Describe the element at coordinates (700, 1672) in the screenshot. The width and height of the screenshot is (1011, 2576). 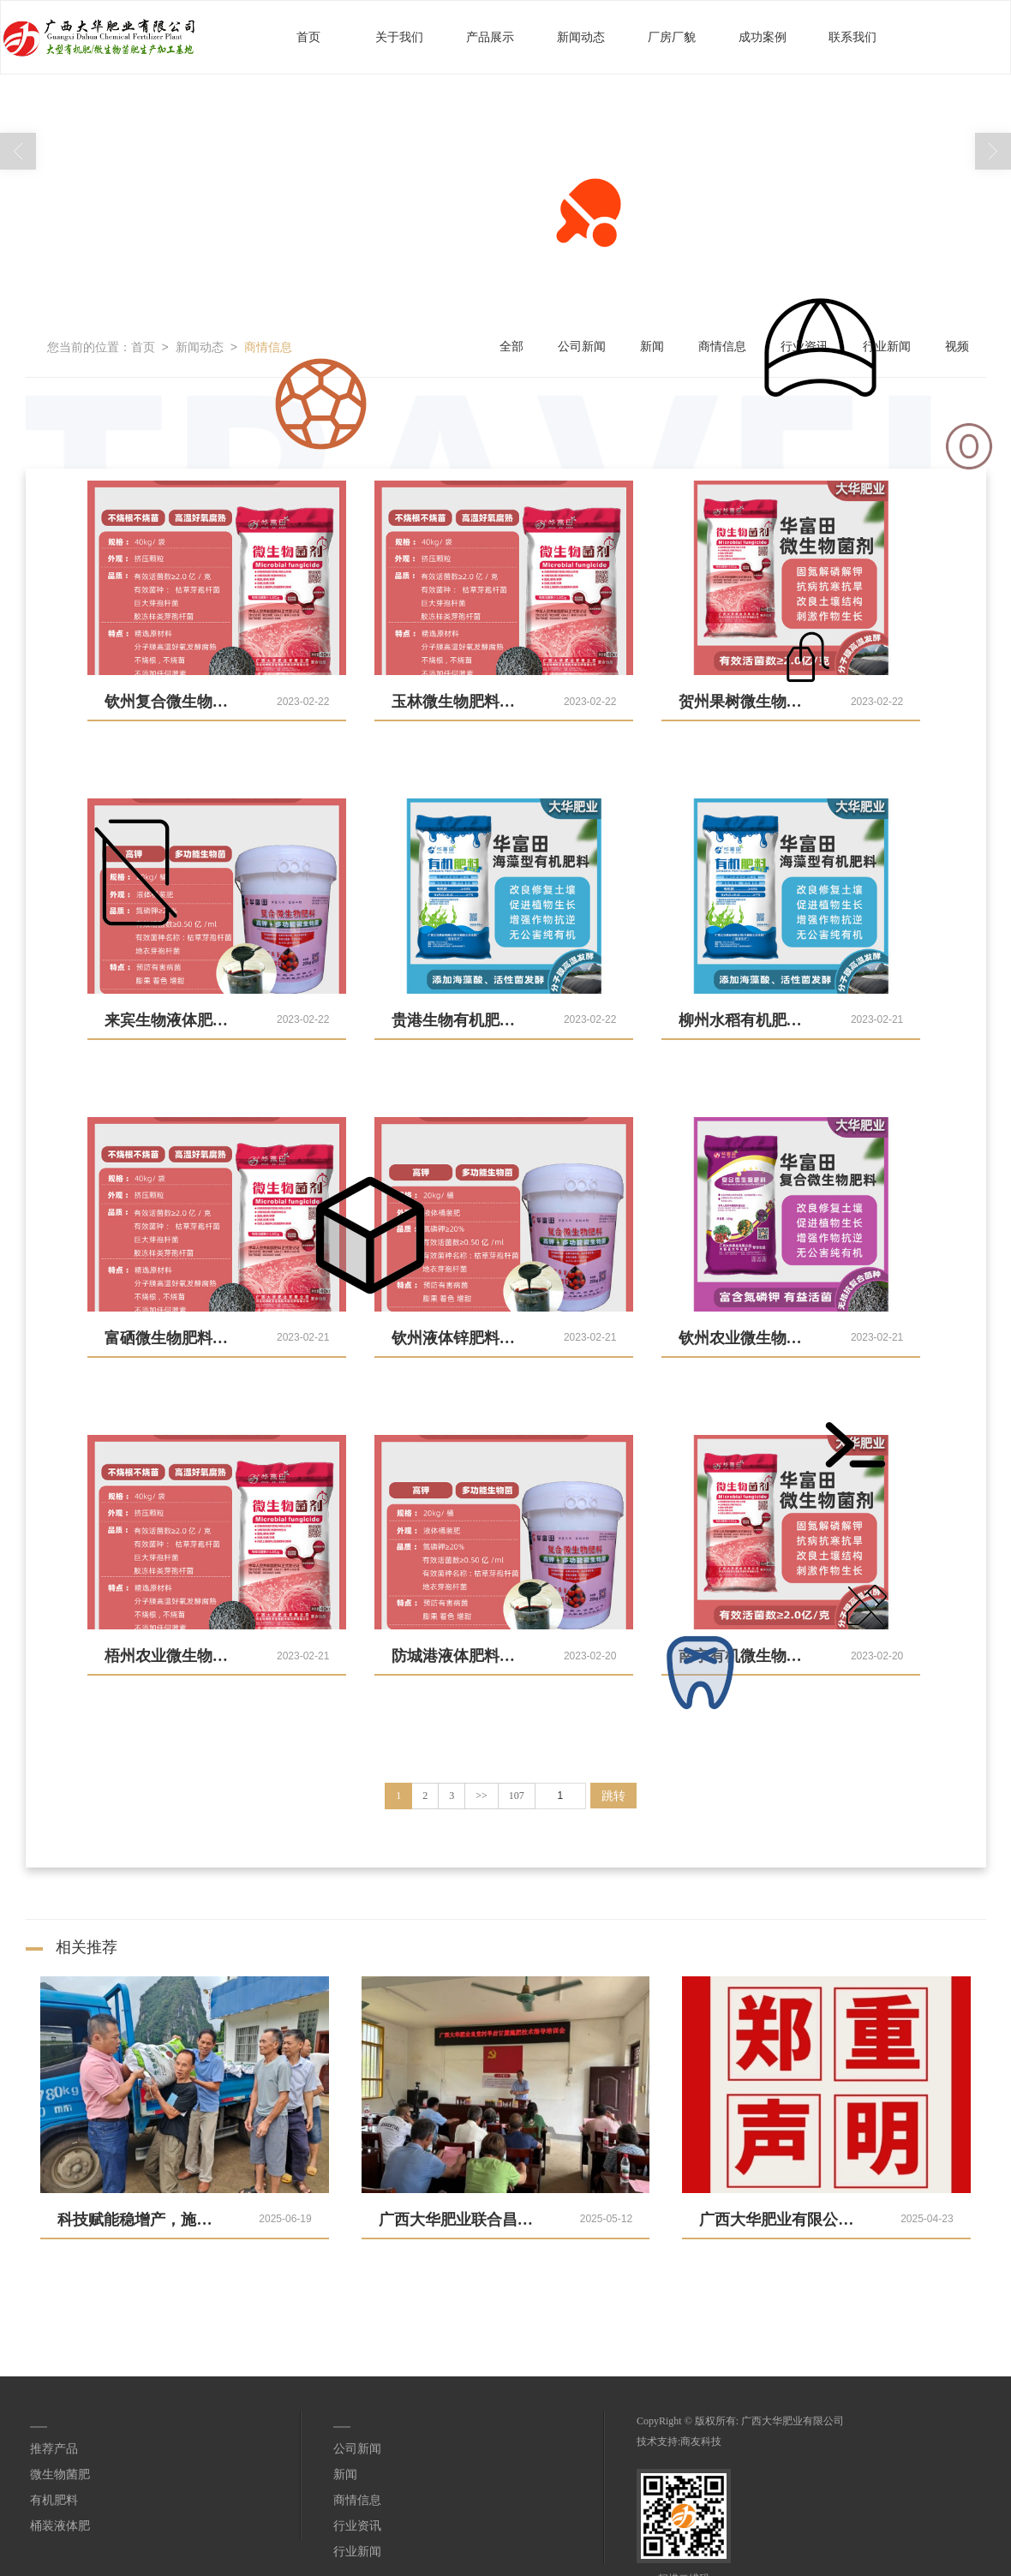
I see `access dental care or dentist information` at that location.